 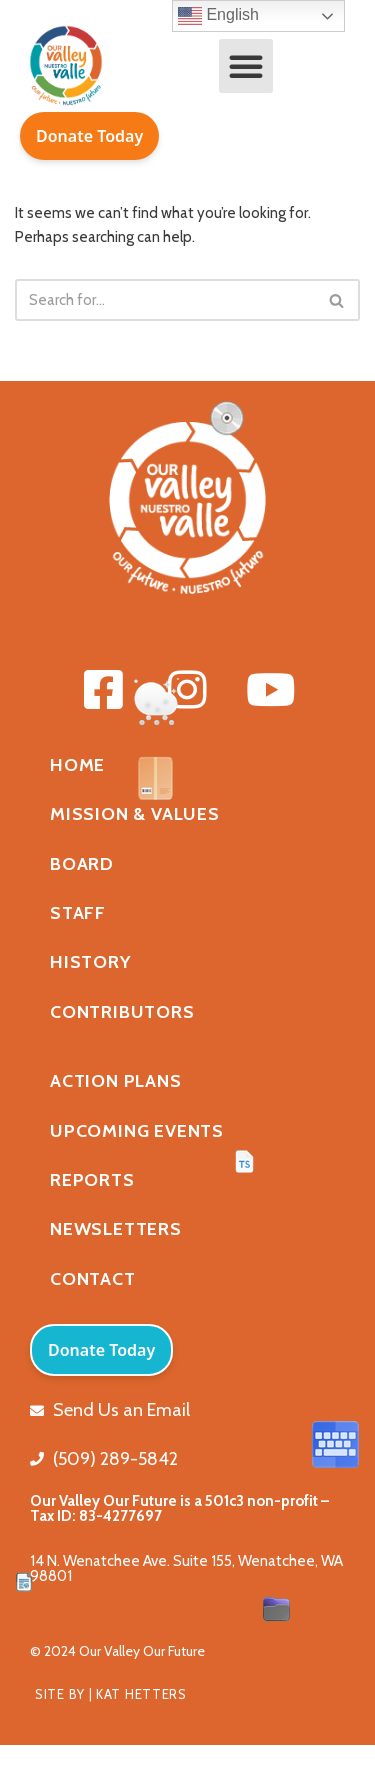 I want to click on configure keyboard and input settings, so click(x=335, y=1444).